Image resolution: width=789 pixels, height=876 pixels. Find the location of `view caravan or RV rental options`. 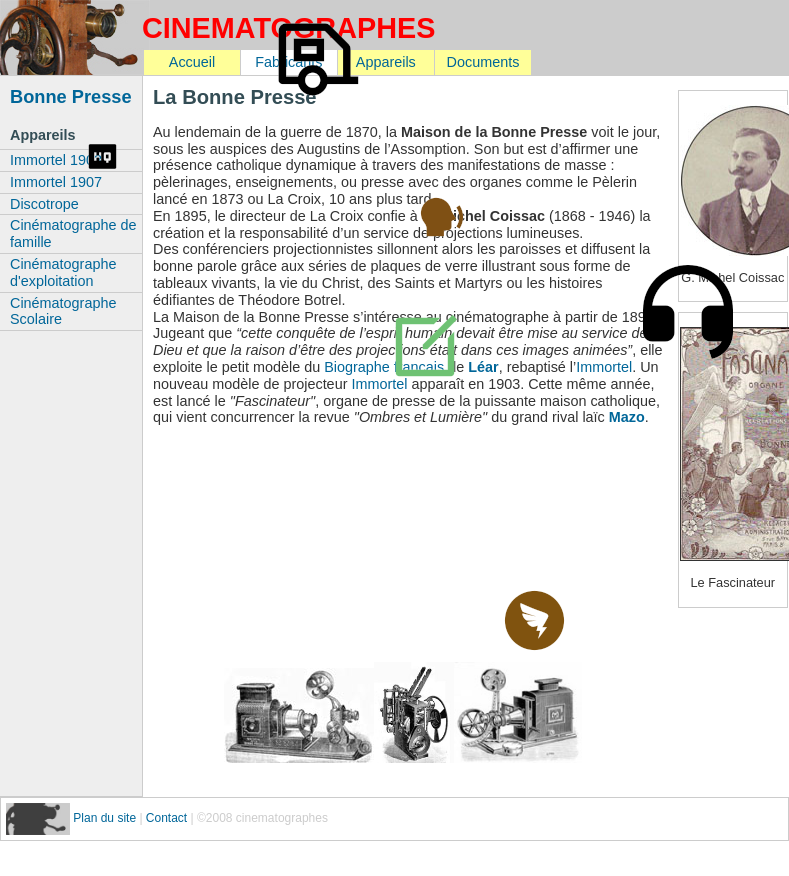

view caravan or RV rental options is located at coordinates (316, 57).